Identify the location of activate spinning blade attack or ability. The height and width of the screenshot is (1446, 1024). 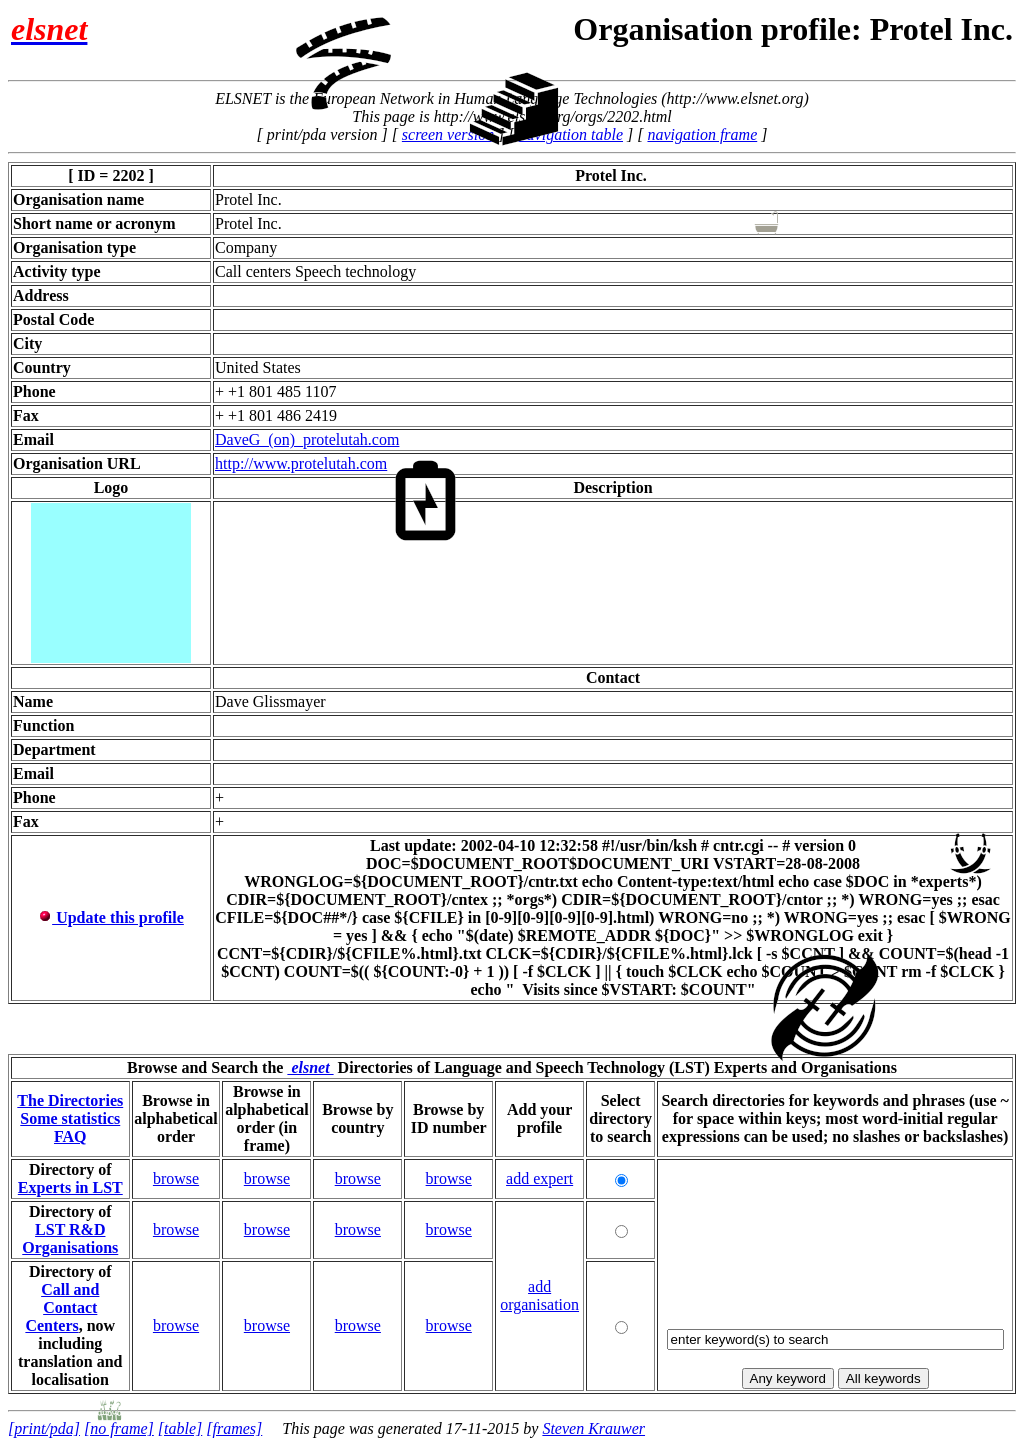
(825, 1007).